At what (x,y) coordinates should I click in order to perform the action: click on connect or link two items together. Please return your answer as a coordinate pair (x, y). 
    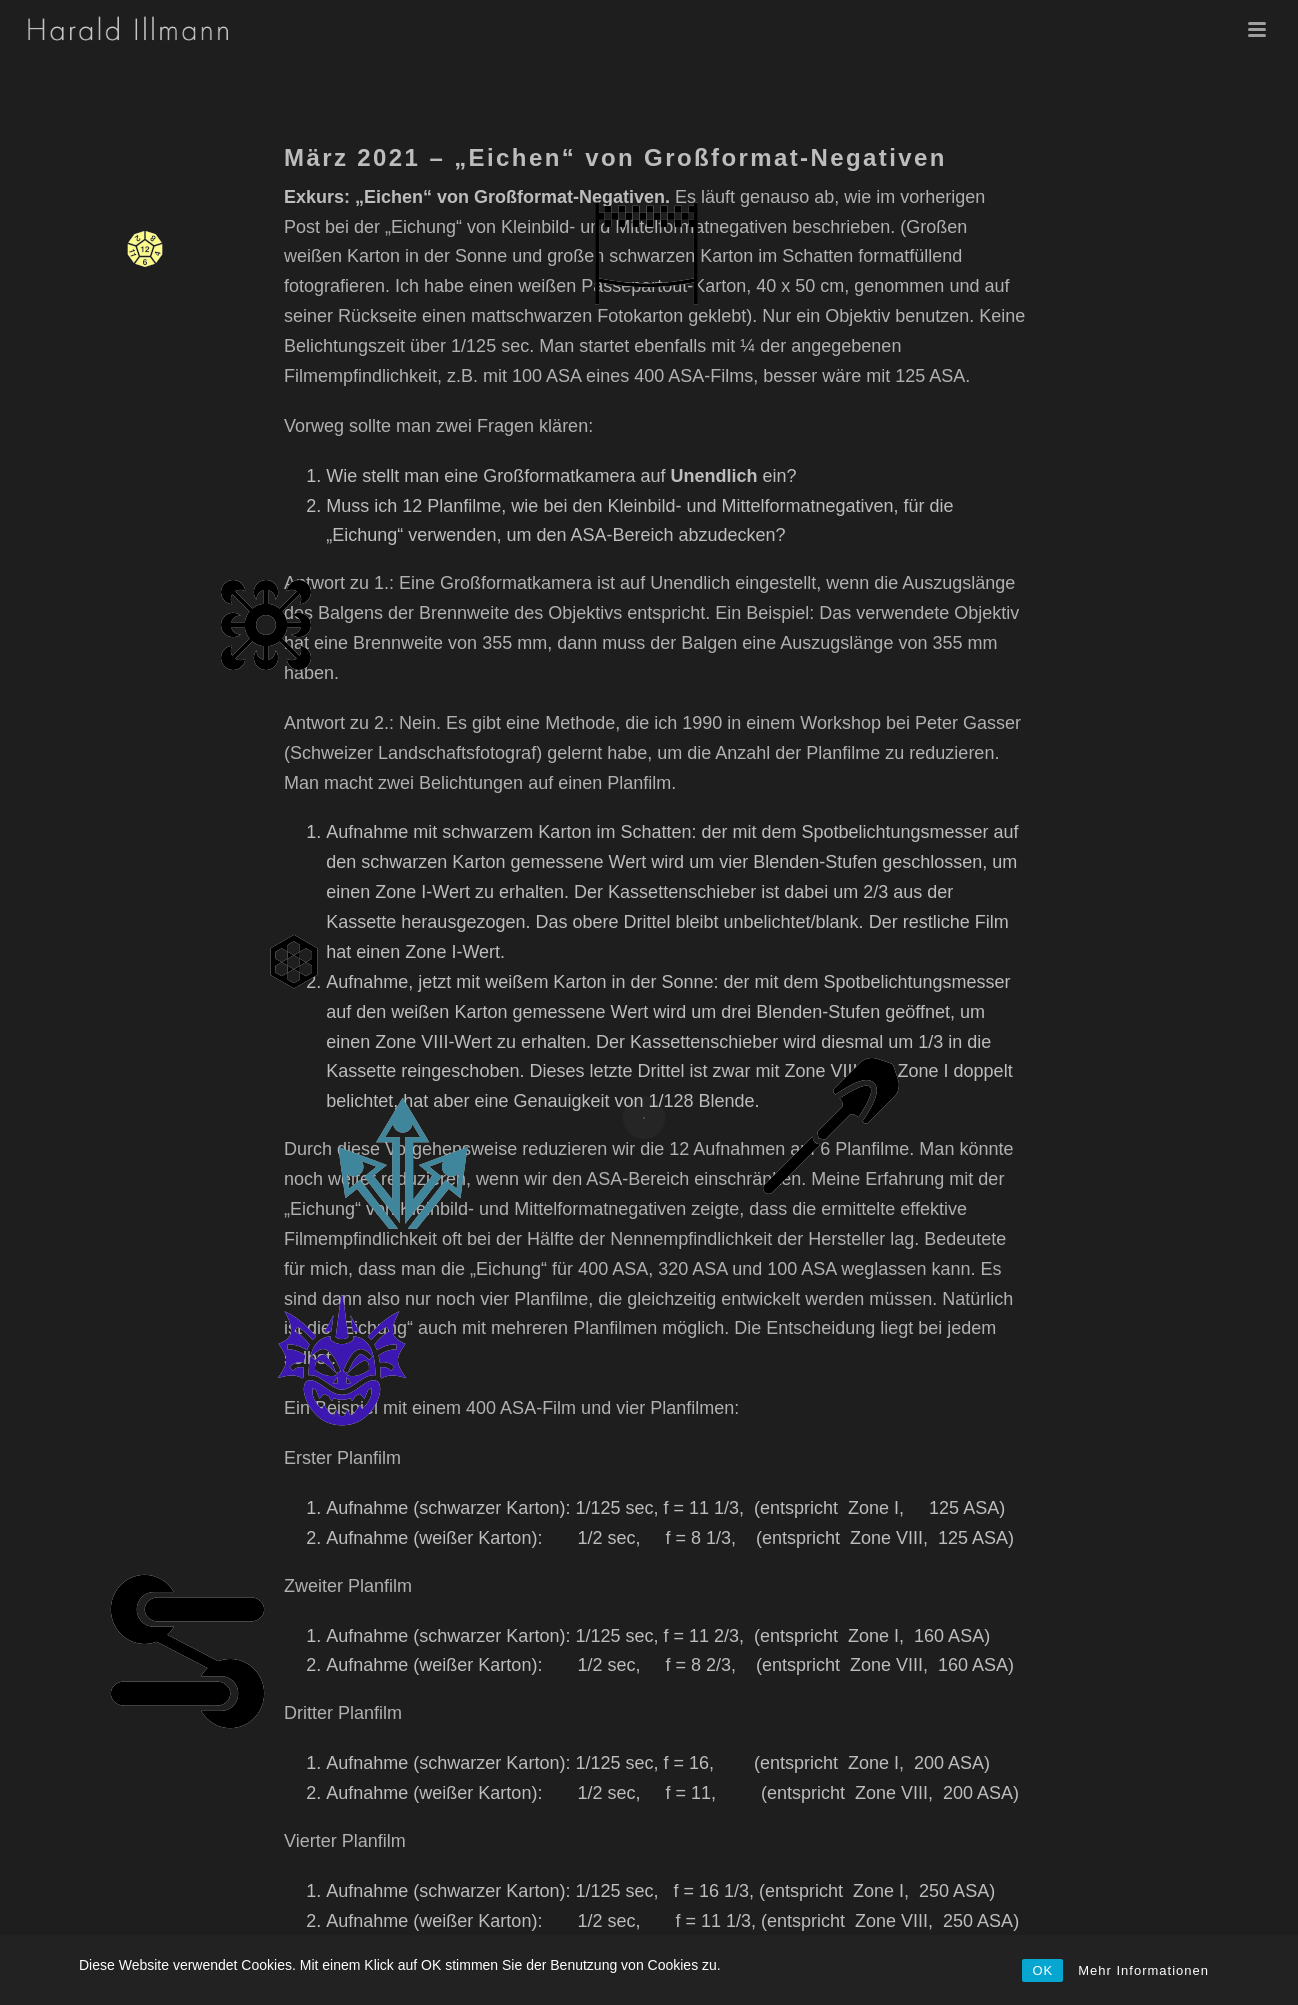
    Looking at the image, I should click on (187, 1651).